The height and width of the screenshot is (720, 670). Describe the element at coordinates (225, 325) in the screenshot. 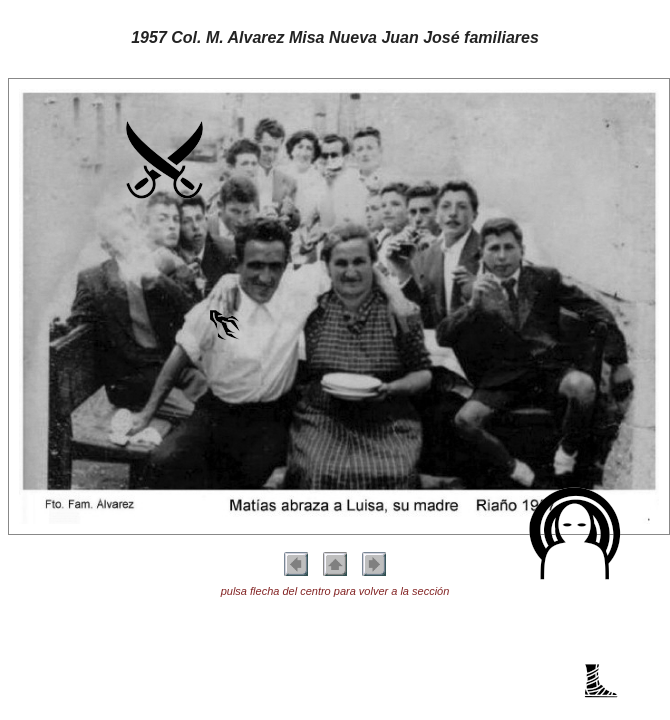

I see `a plant root or organic growth element` at that location.